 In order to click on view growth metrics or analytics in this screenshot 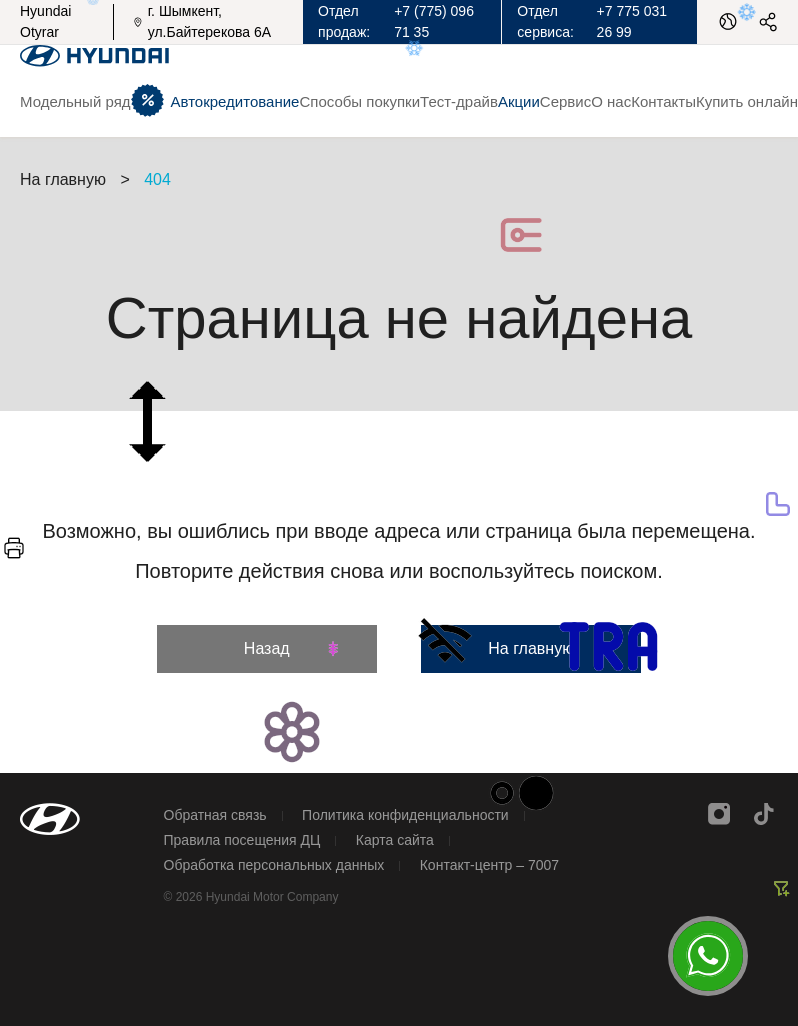, I will do `click(333, 649)`.